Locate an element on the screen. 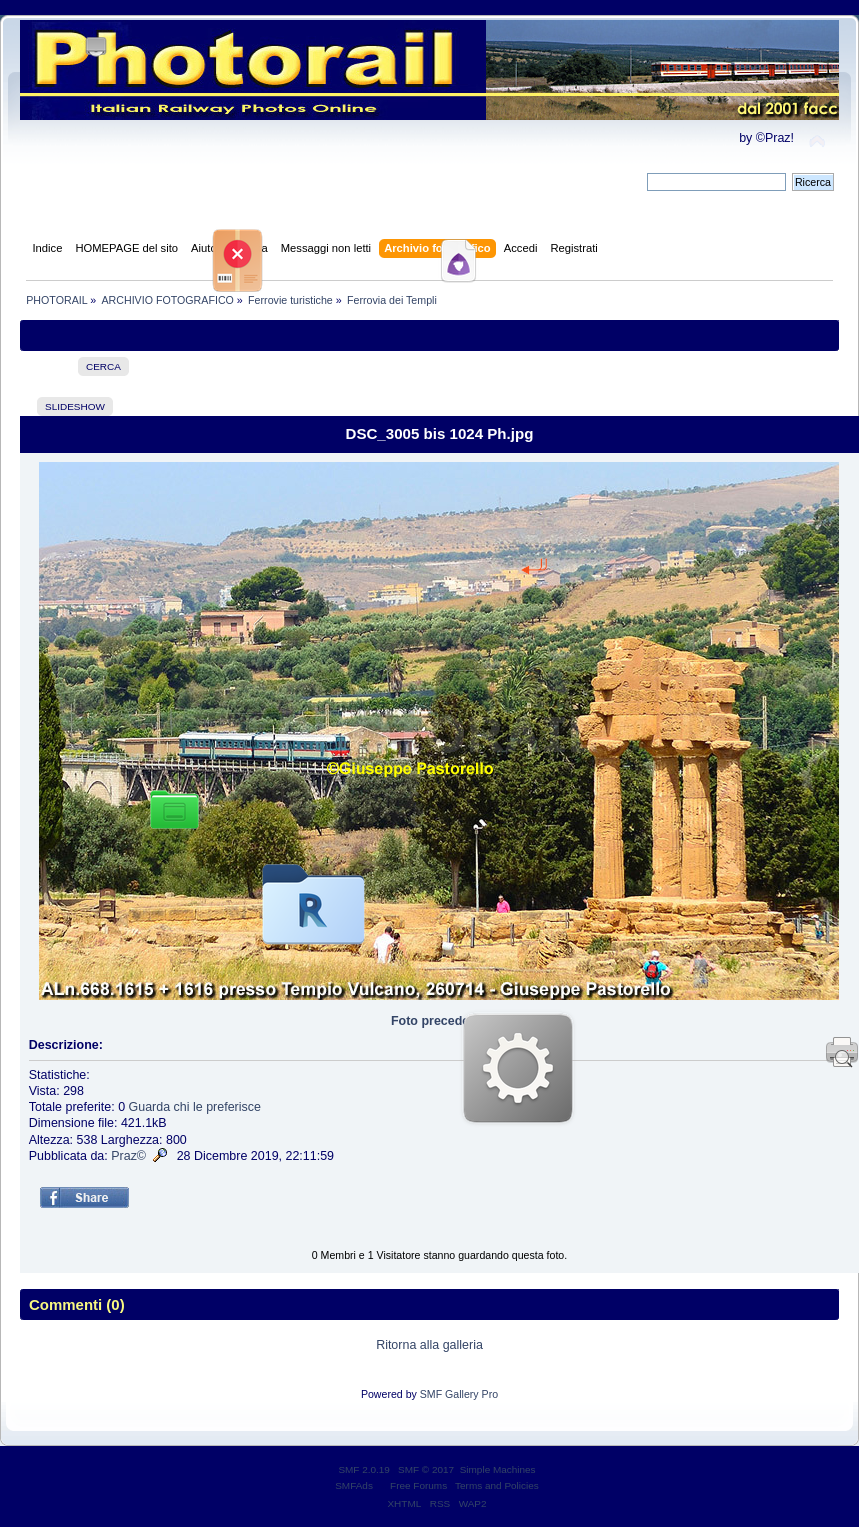  open desktop folder is located at coordinates (174, 809).